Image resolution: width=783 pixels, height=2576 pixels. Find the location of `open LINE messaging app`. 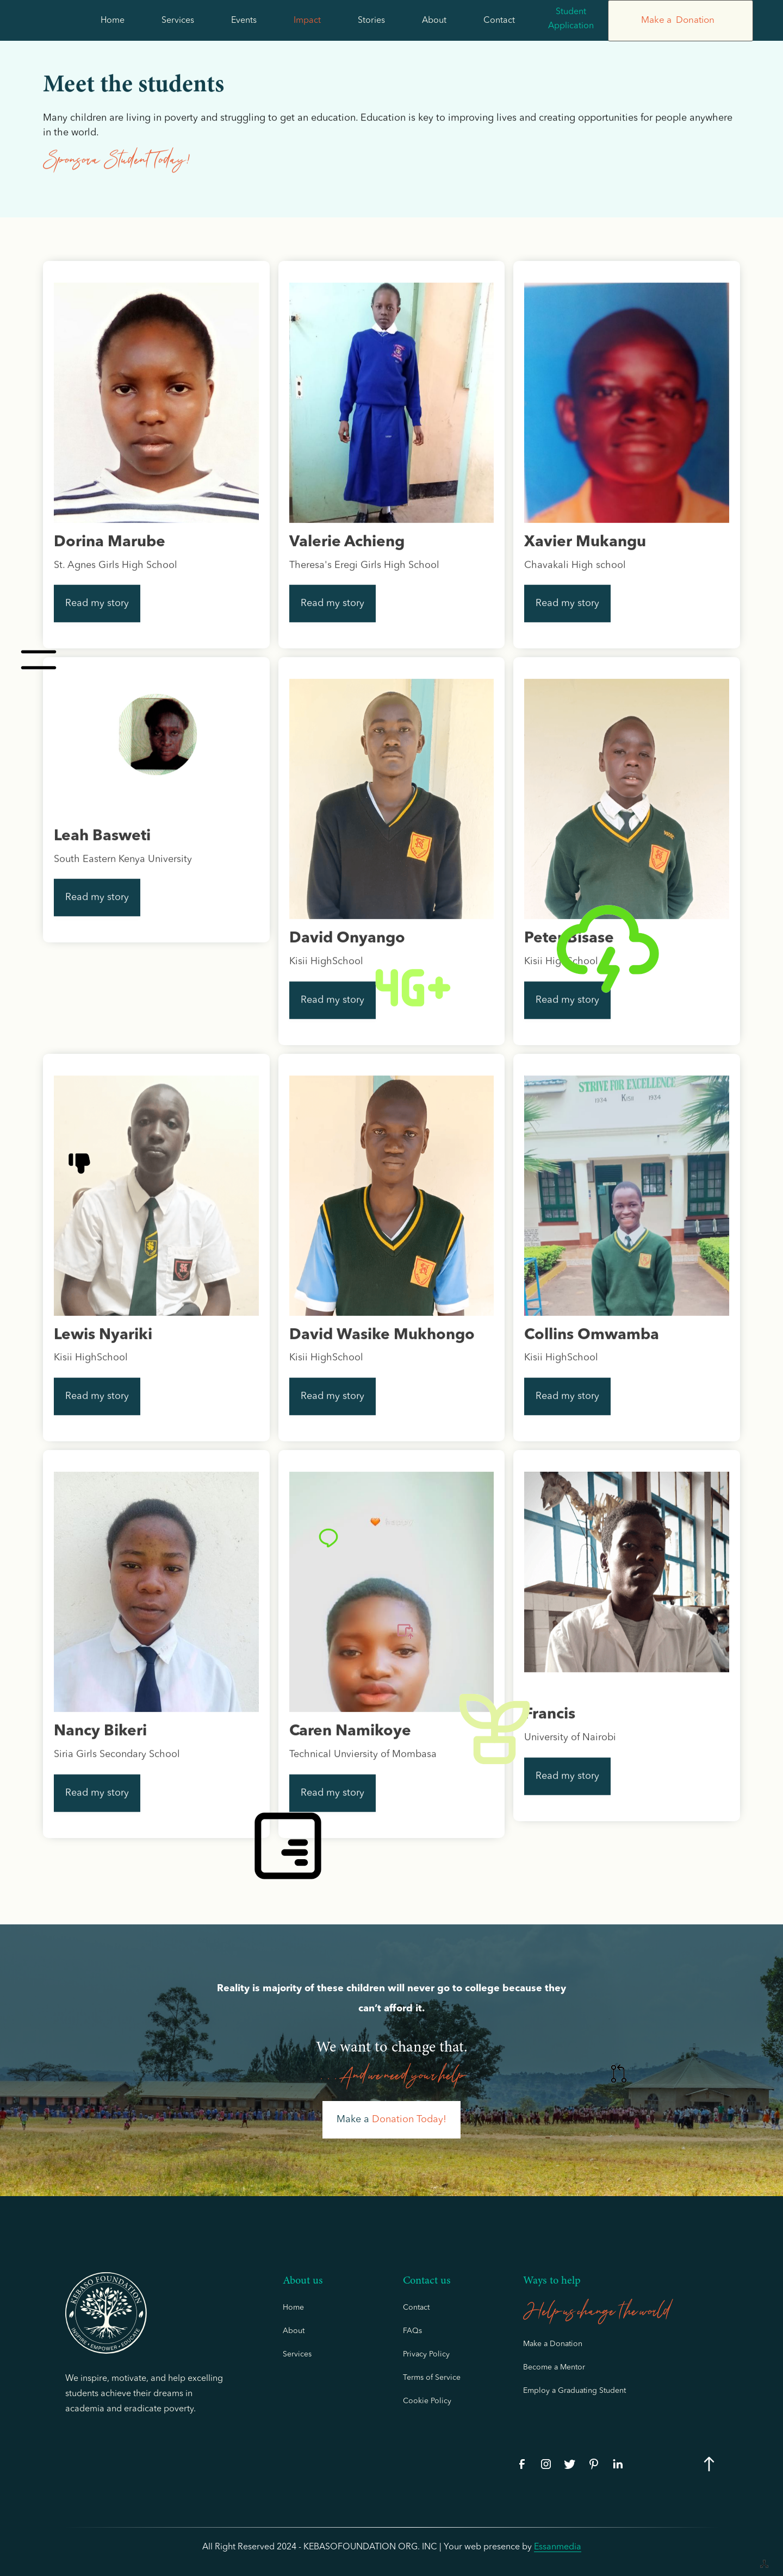

open LINE messaging app is located at coordinates (328, 1538).